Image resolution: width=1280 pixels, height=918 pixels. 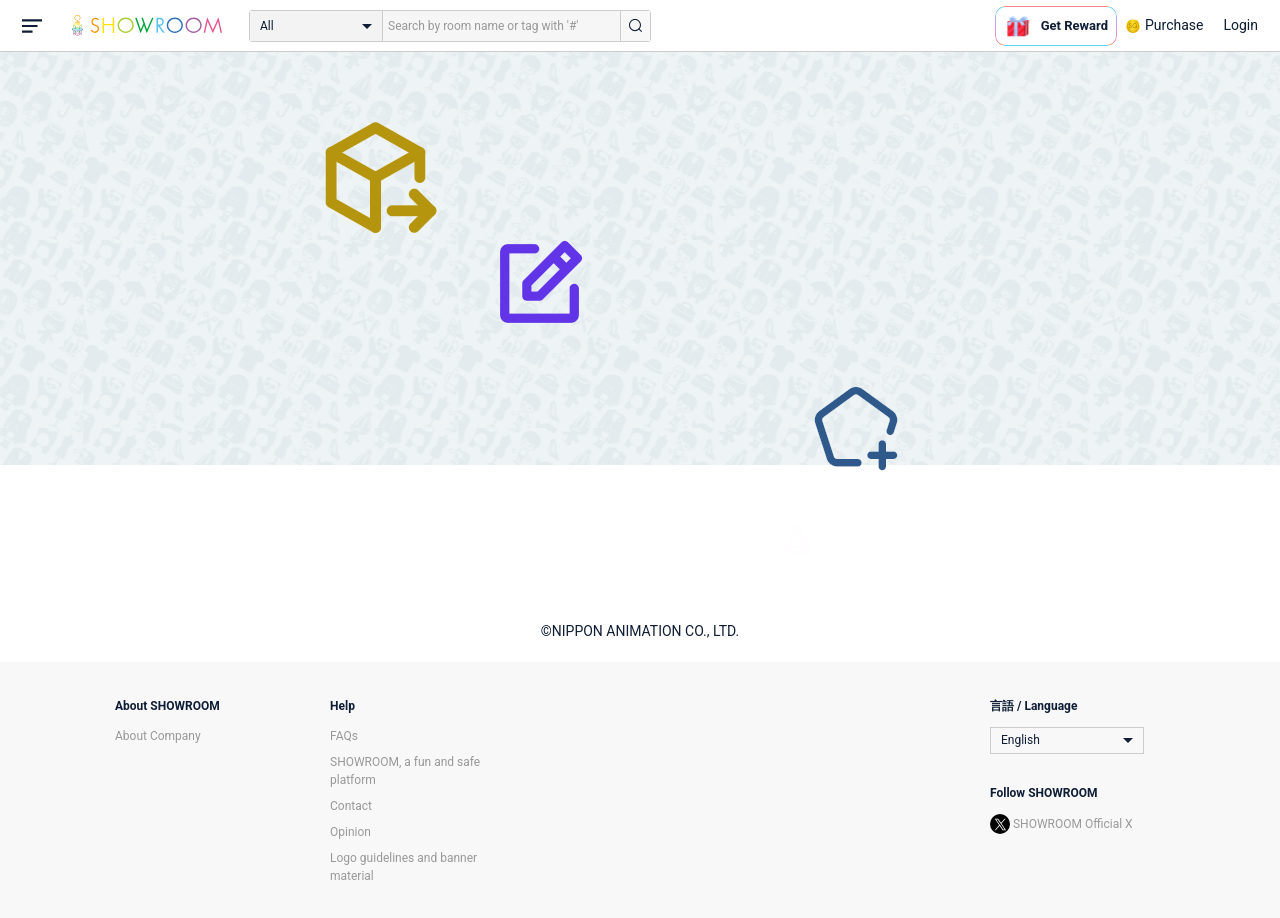 What do you see at coordinates (797, 539) in the screenshot?
I see `browse food delivery options` at bounding box center [797, 539].